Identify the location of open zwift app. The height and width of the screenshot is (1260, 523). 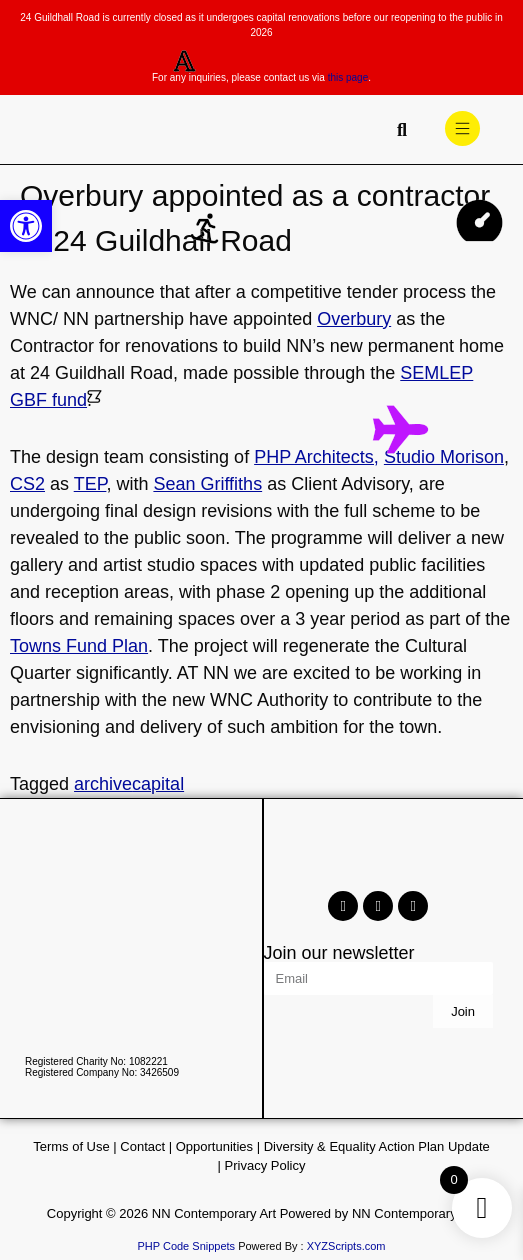
(94, 396).